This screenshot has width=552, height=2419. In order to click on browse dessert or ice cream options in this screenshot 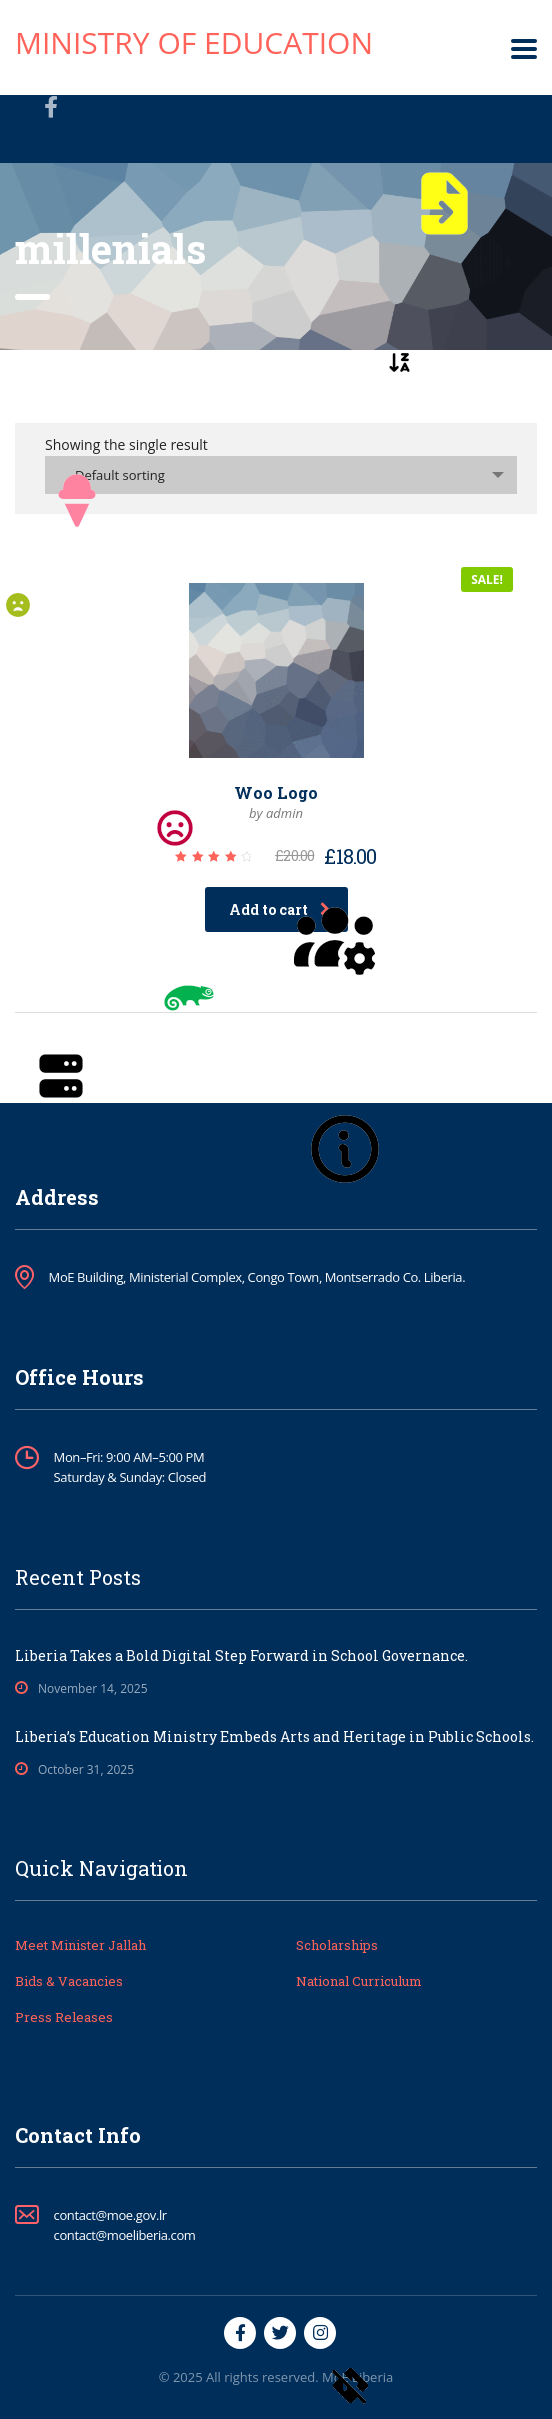, I will do `click(77, 499)`.